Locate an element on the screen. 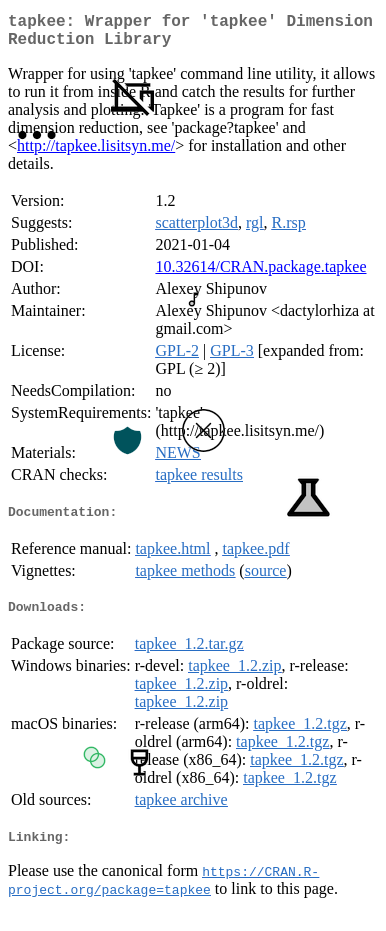 The width and height of the screenshot is (386, 931). device linking is disabled is located at coordinates (132, 97).